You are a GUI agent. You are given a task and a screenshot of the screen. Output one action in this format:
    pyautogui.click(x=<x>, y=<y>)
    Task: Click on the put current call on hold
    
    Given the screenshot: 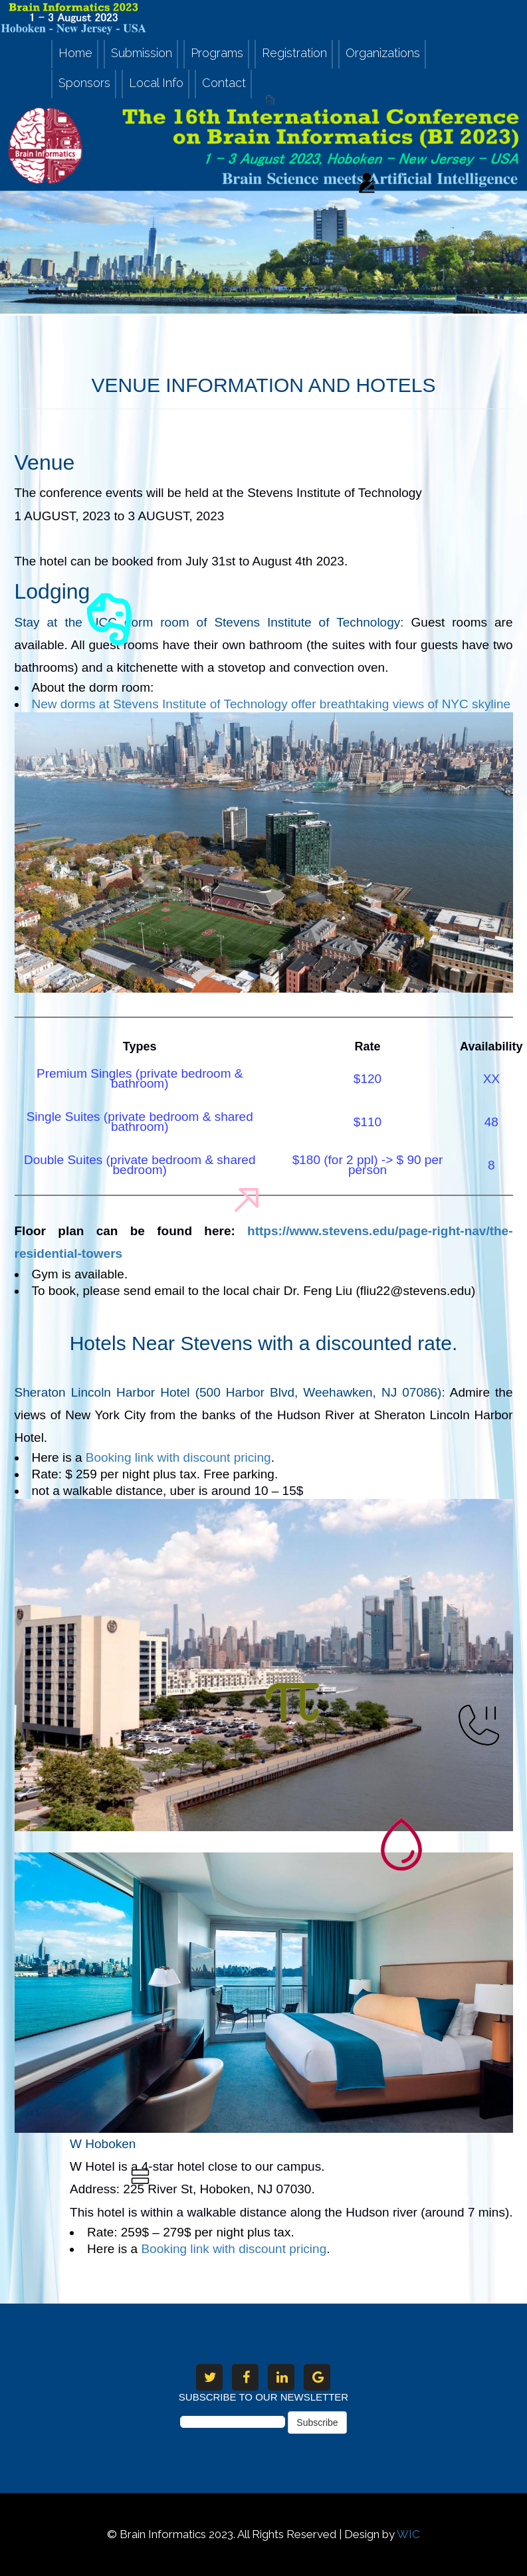 What is the action you would take?
    pyautogui.click(x=480, y=1724)
    